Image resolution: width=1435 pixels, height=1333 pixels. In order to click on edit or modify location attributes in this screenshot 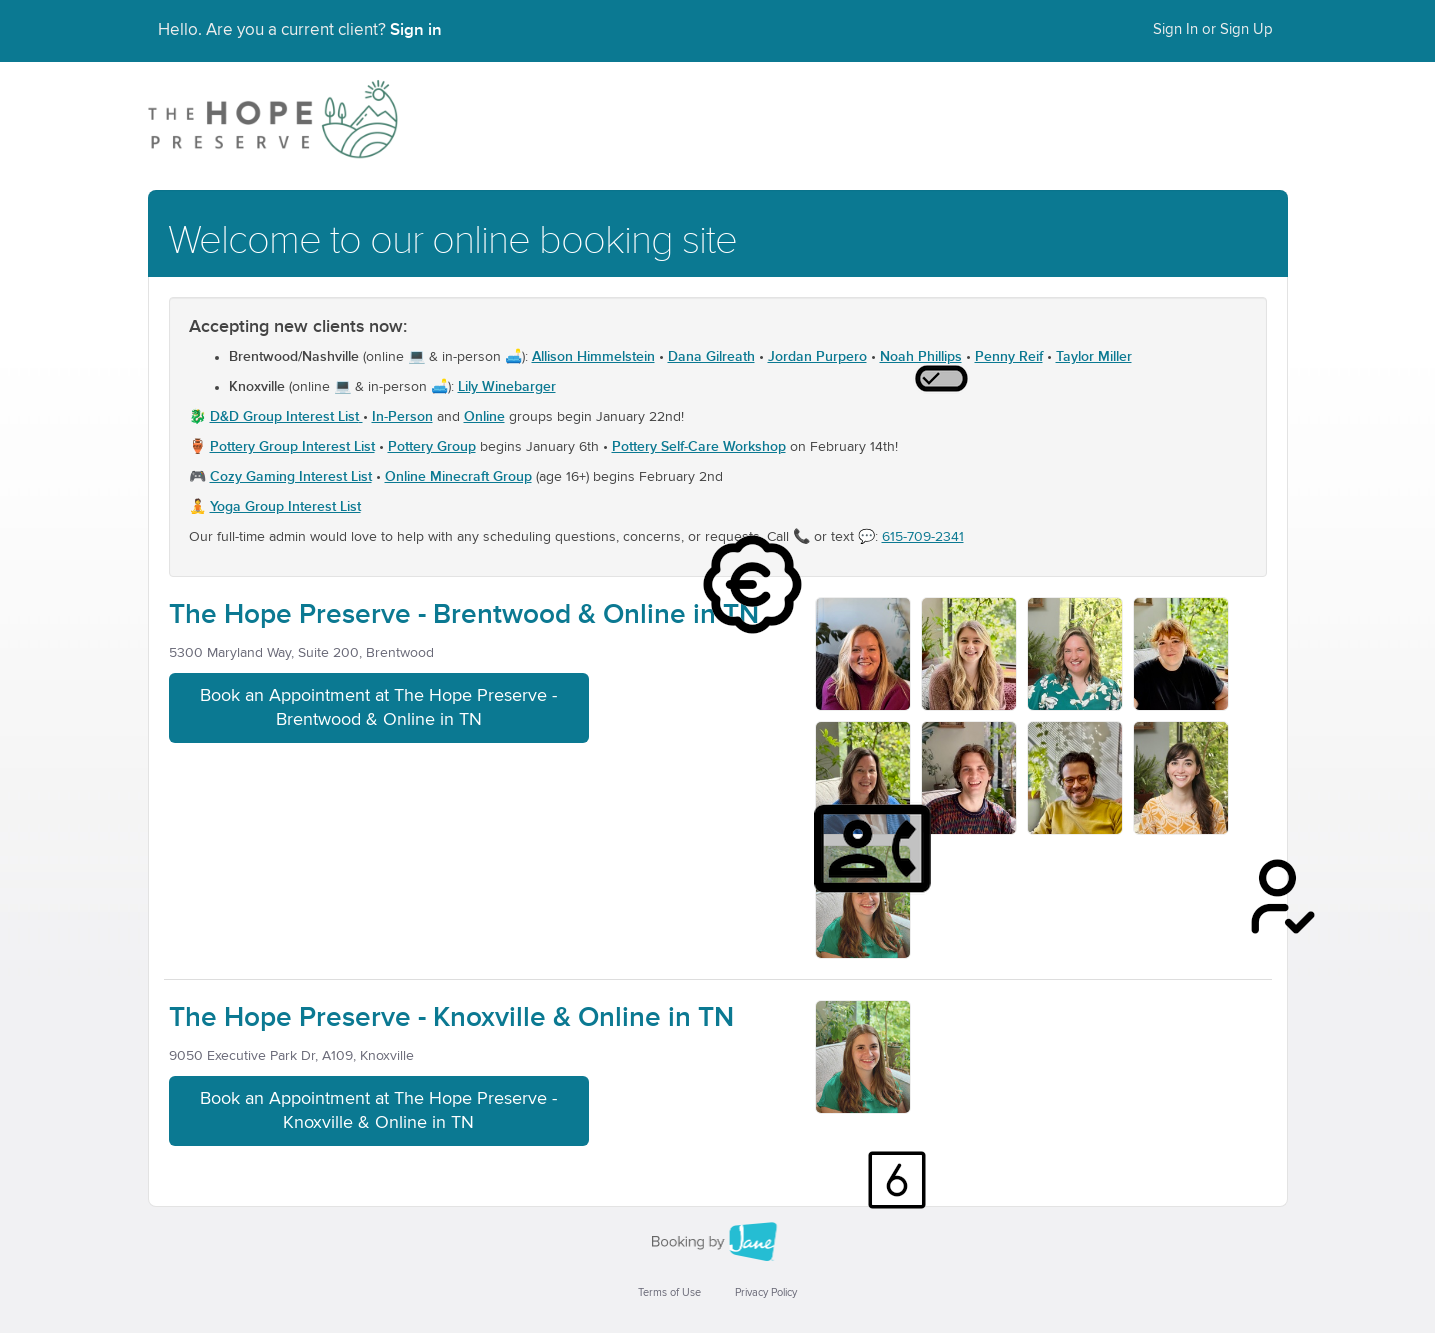, I will do `click(941, 378)`.